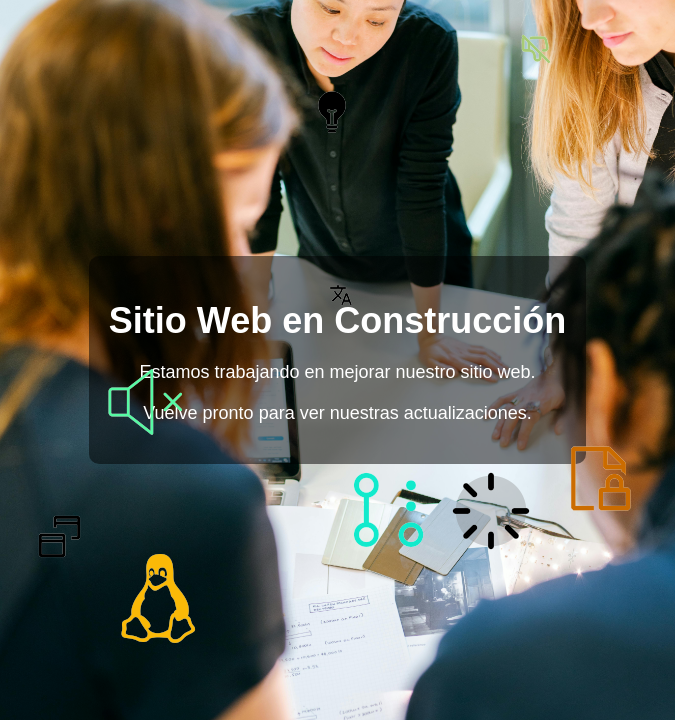  I want to click on dislike feature is disabled or unavailable, so click(536, 49).